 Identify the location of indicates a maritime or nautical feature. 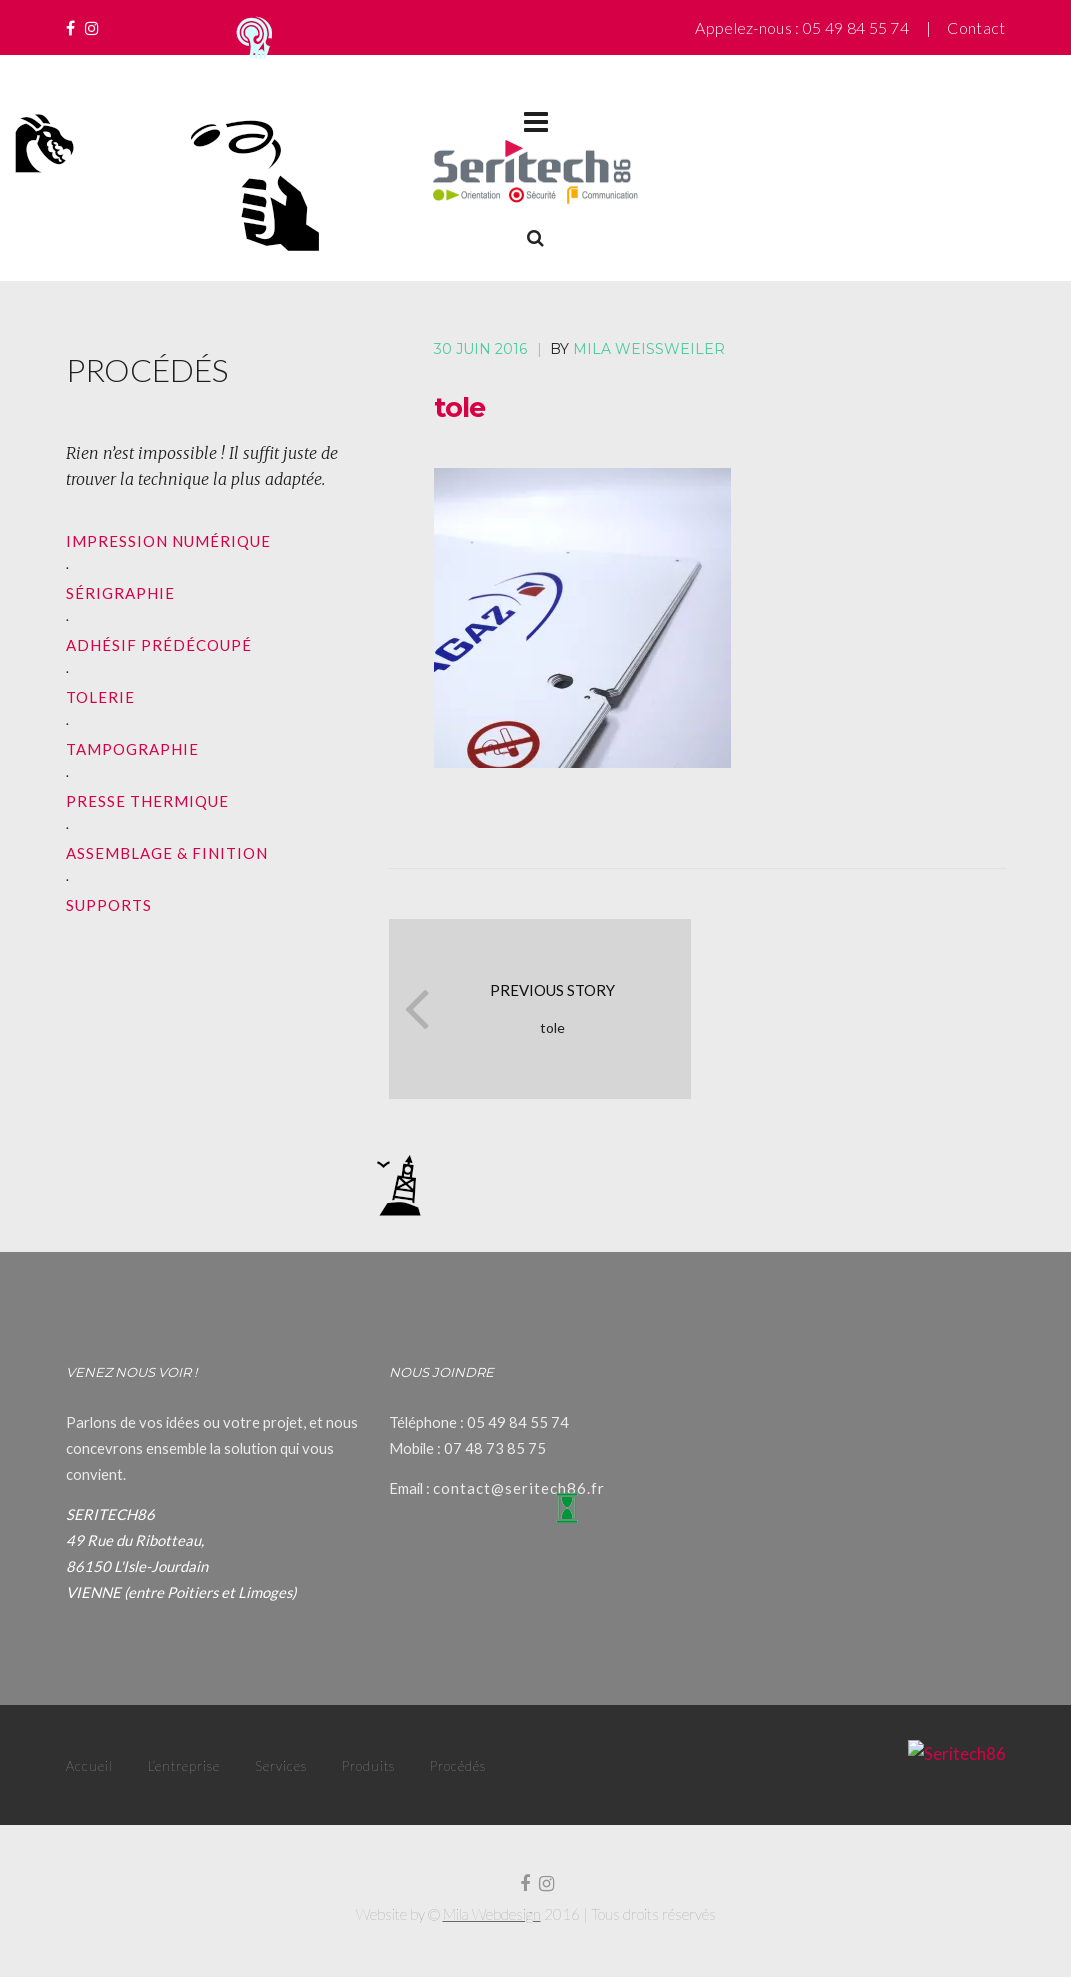
(400, 1185).